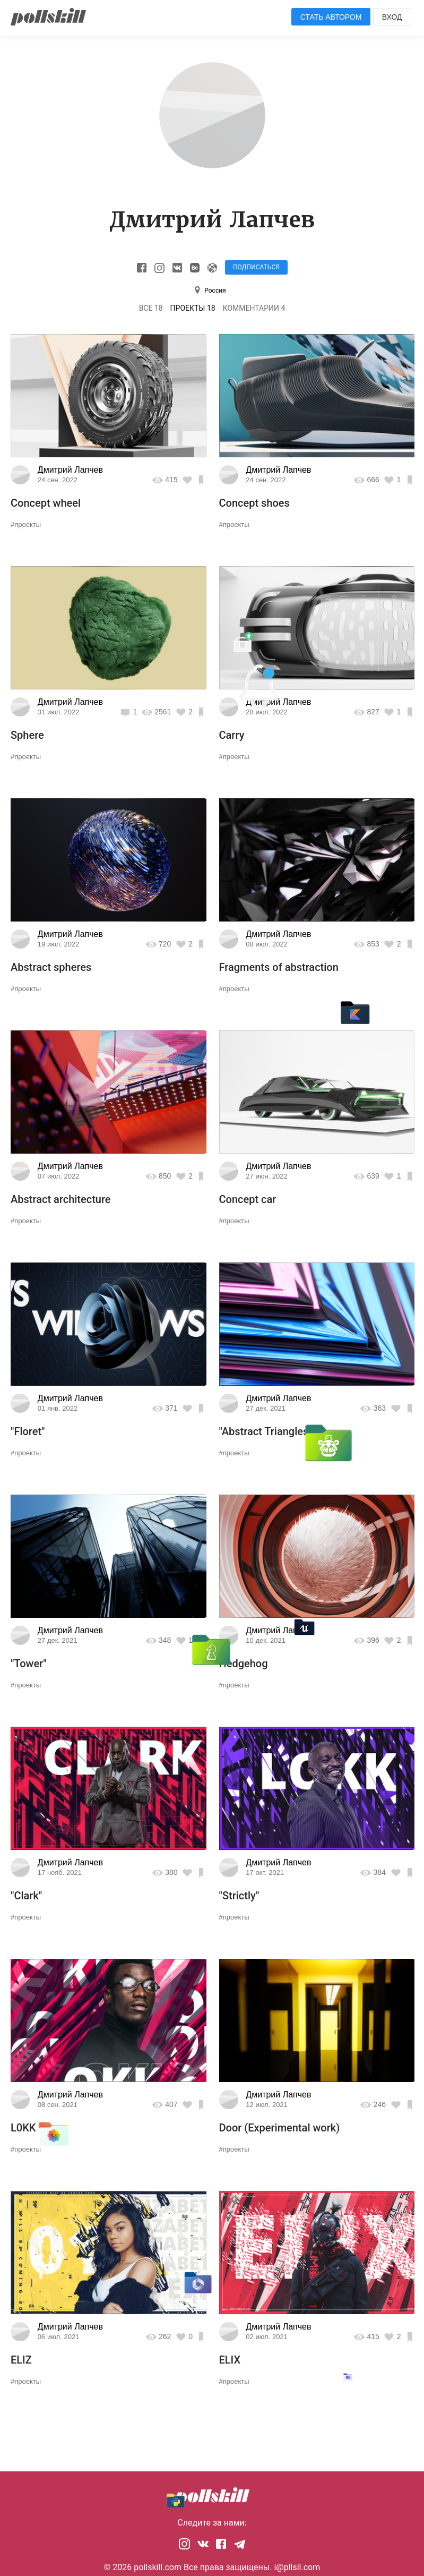 This screenshot has width=424, height=2576. What do you see at coordinates (198, 2283) in the screenshot?
I see `open Microsoft 365 files folder` at bounding box center [198, 2283].